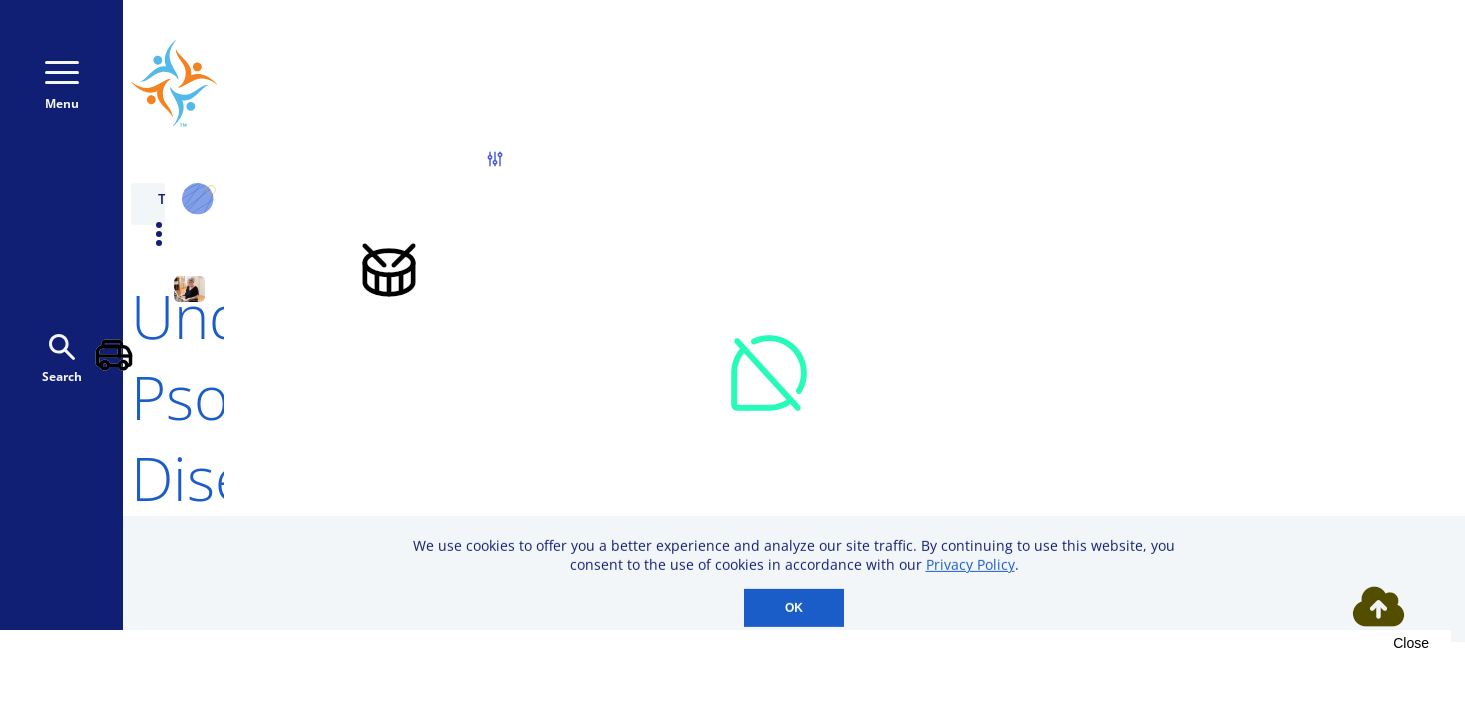 The image size is (1465, 720). Describe the element at coordinates (1378, 606) in the screenshot. I see `upload file to cloud storage` at that location.